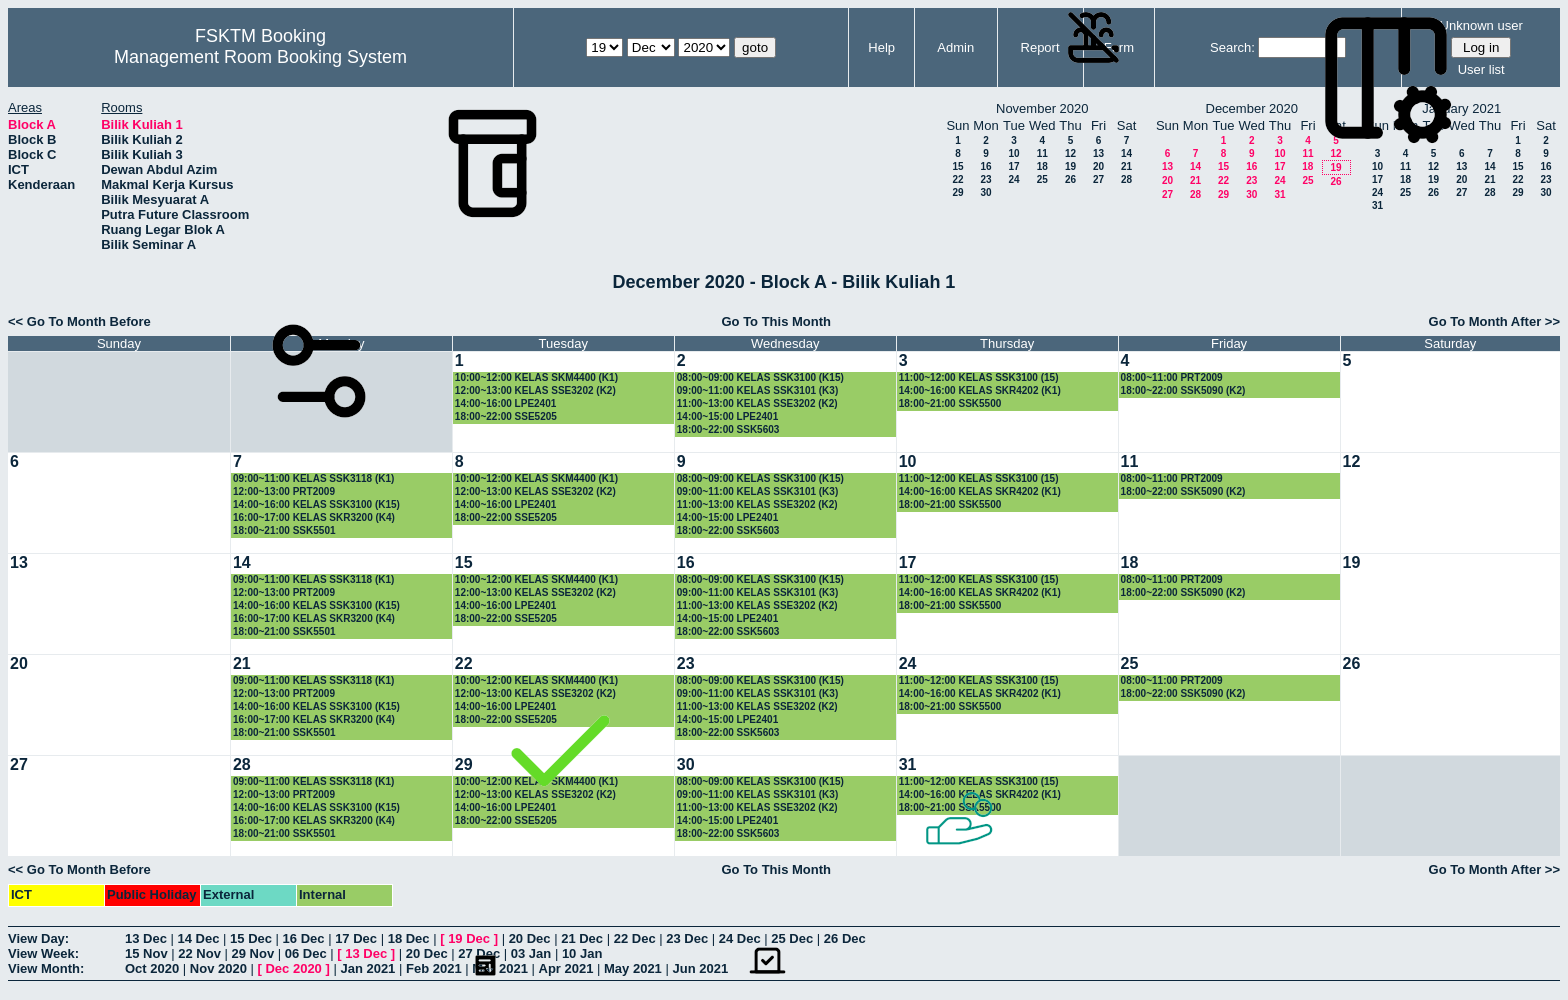 Image resolution: width=1568 pixels, height=1000 pixels. I want to click on make a payment or donation, so click(961, 820).